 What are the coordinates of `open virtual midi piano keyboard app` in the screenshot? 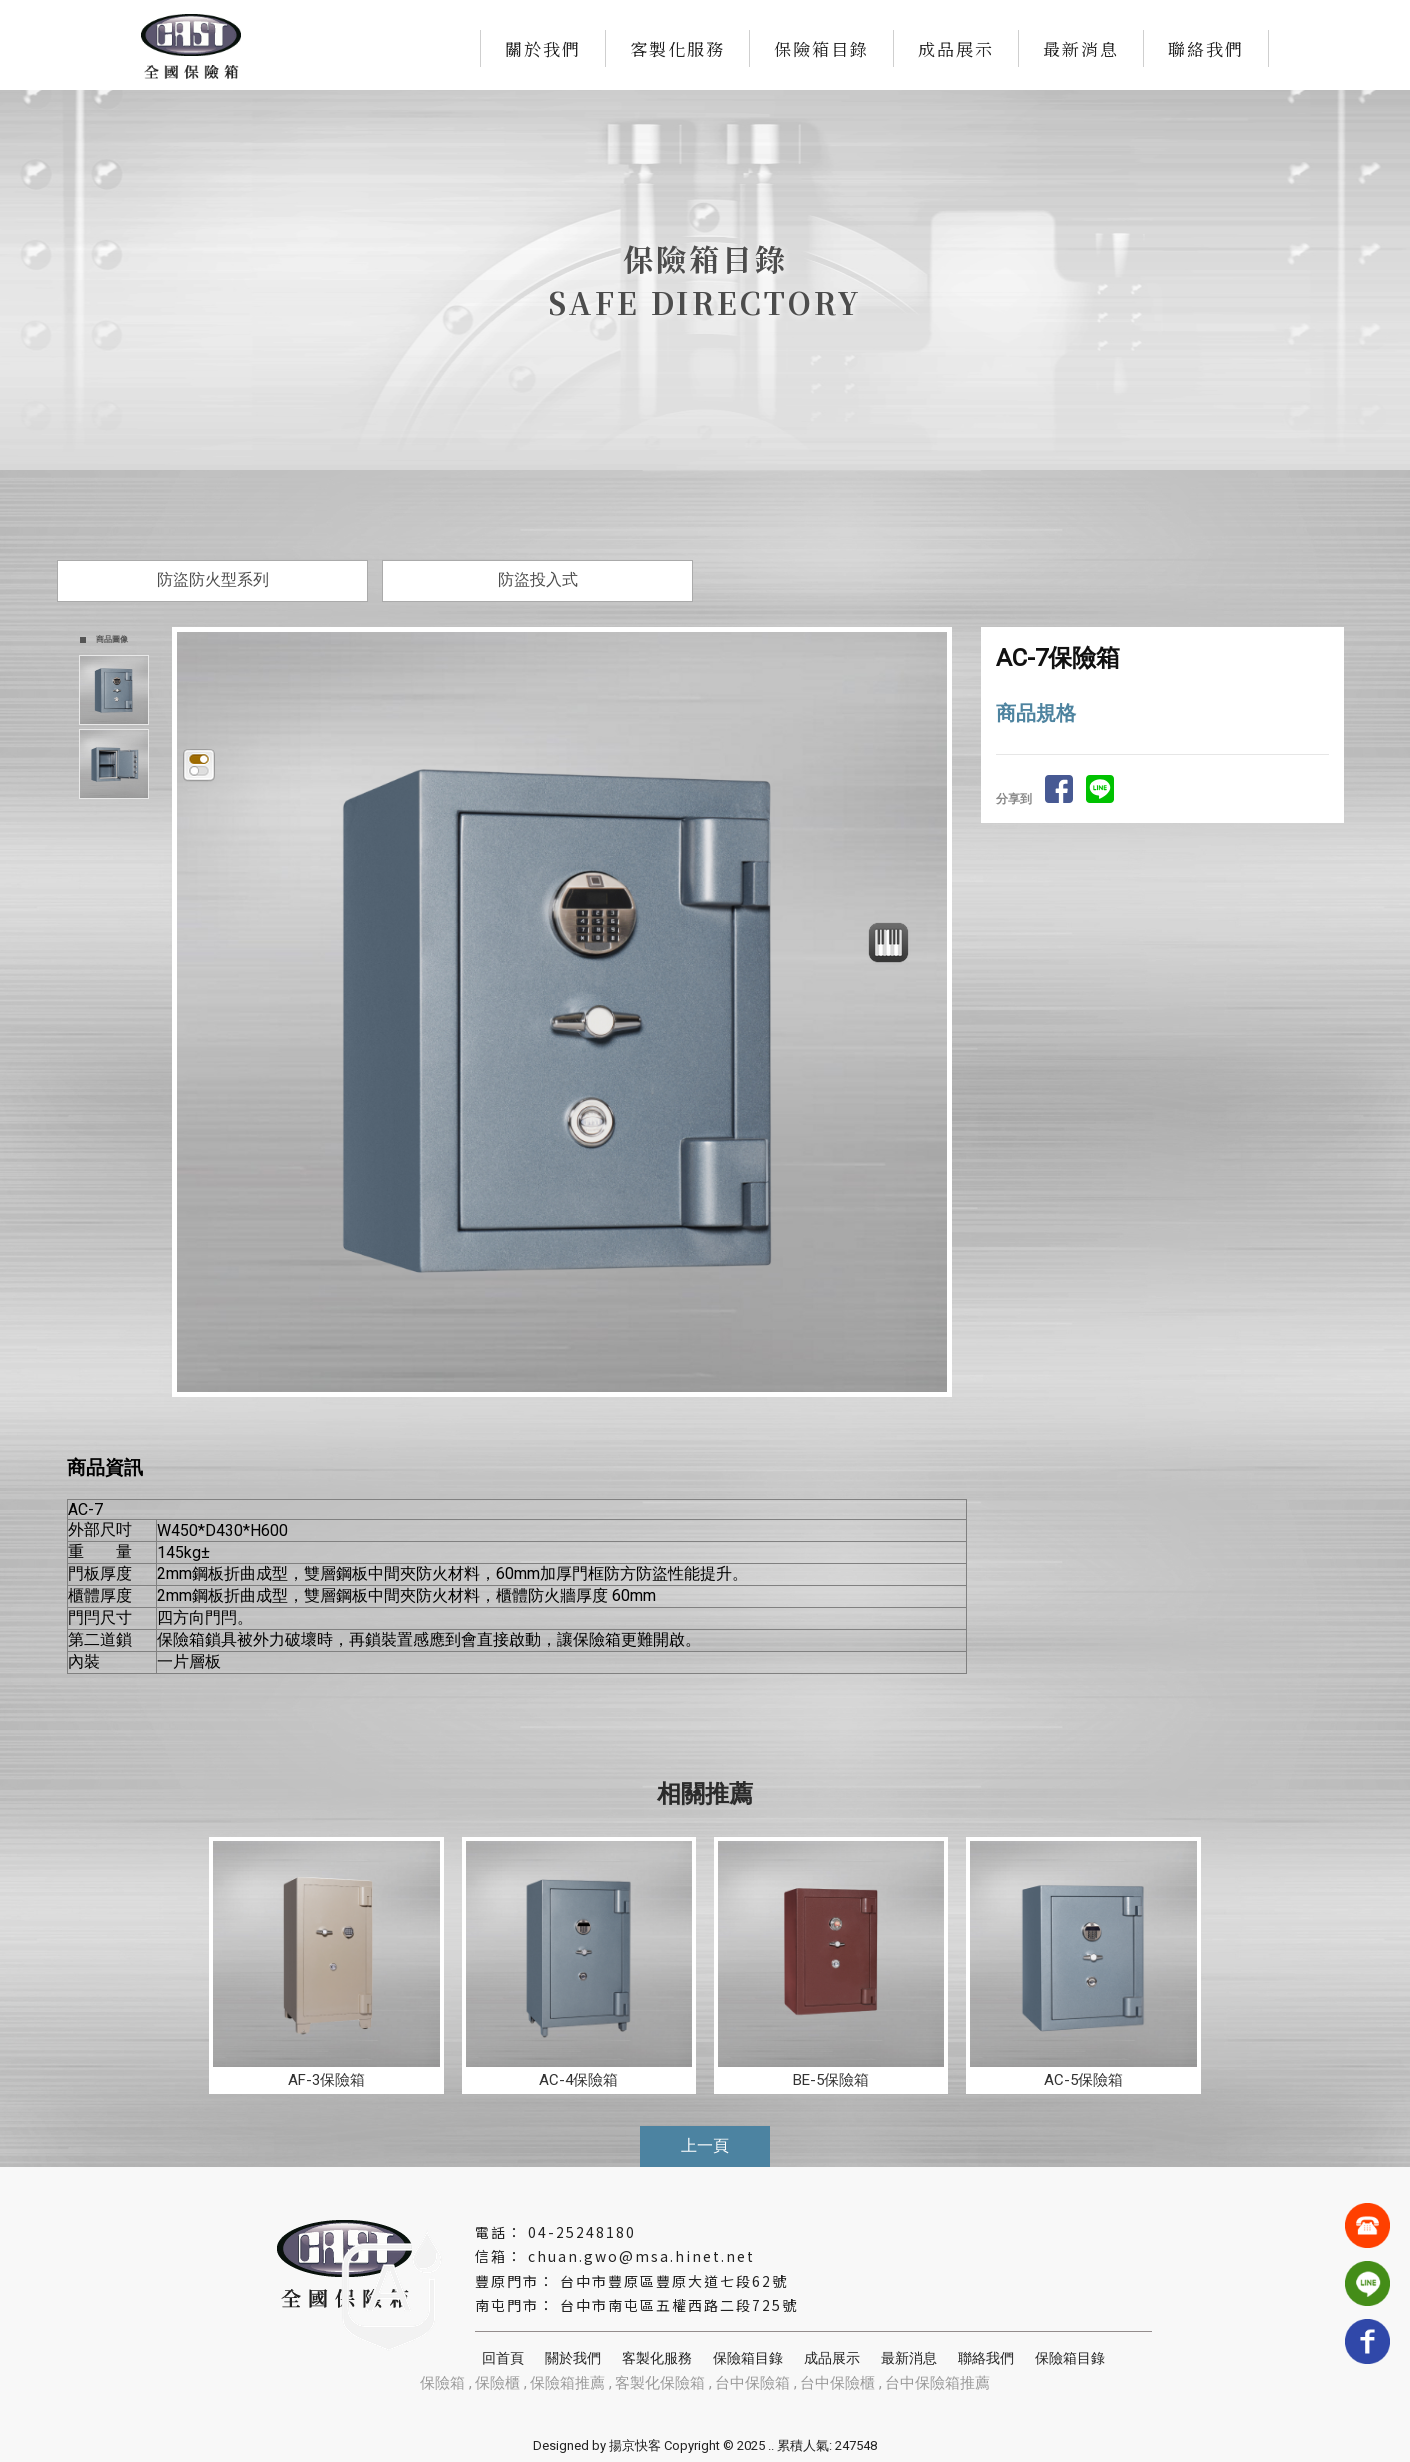 It's located at (888, 942).